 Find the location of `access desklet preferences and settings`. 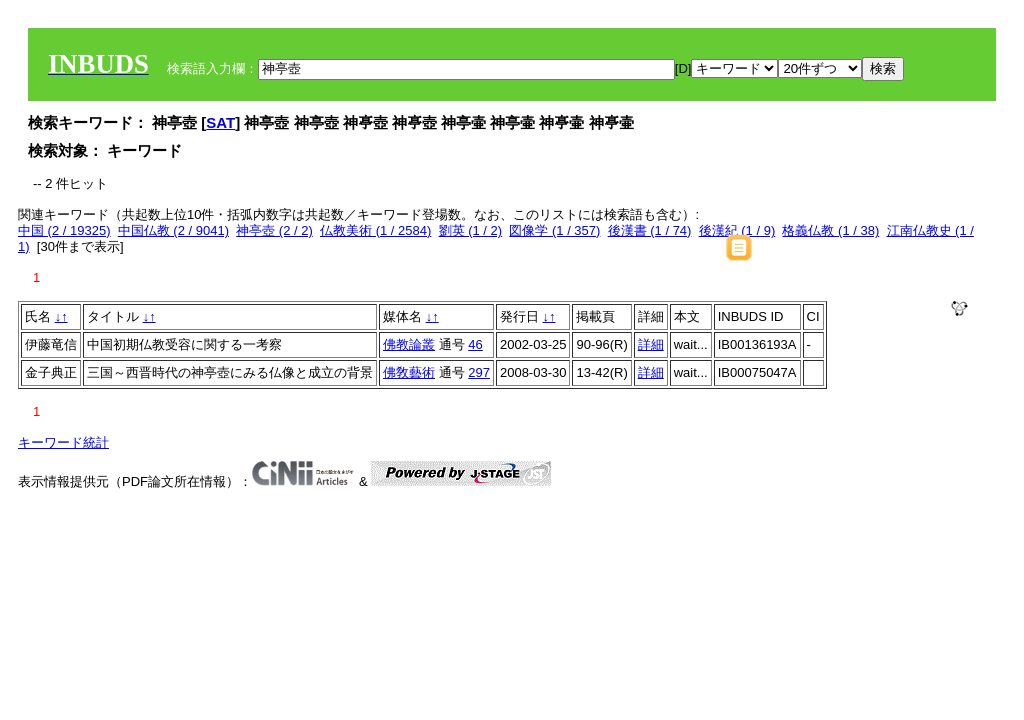

access desklet preferences and settings is located at coordinates (739, 248).